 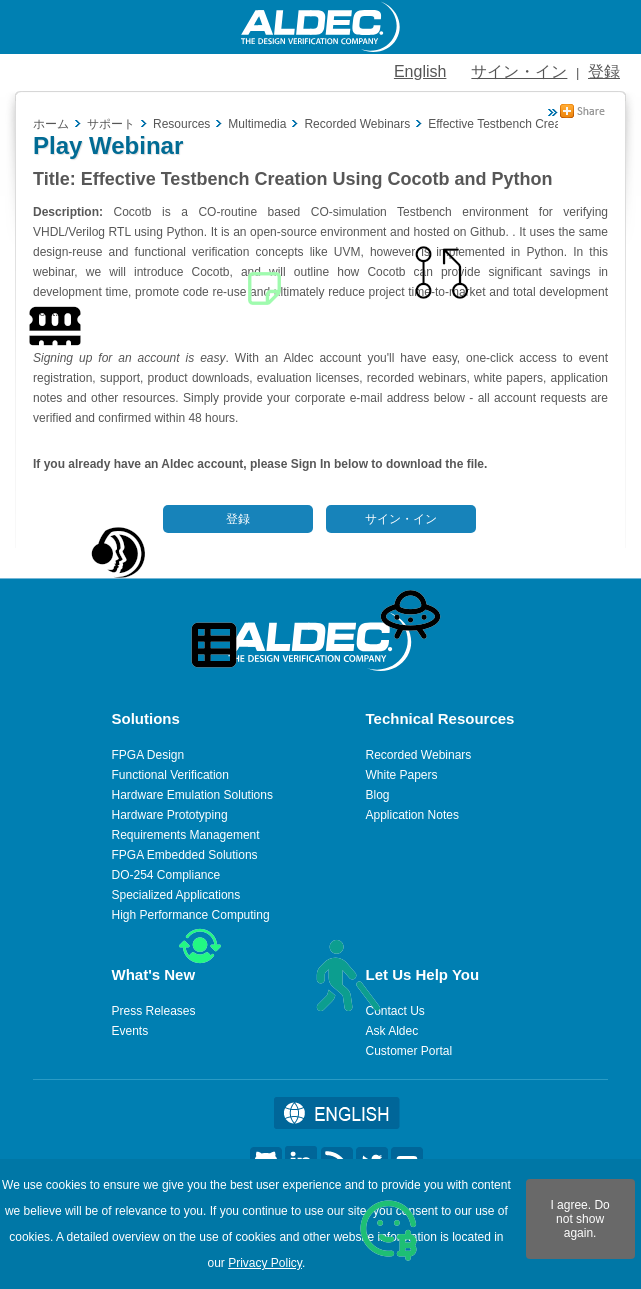 What do you see at coordinates (55, 326) in the screenshot?
I see `view system memory or RAM usage` at bounding box center [55, 326].